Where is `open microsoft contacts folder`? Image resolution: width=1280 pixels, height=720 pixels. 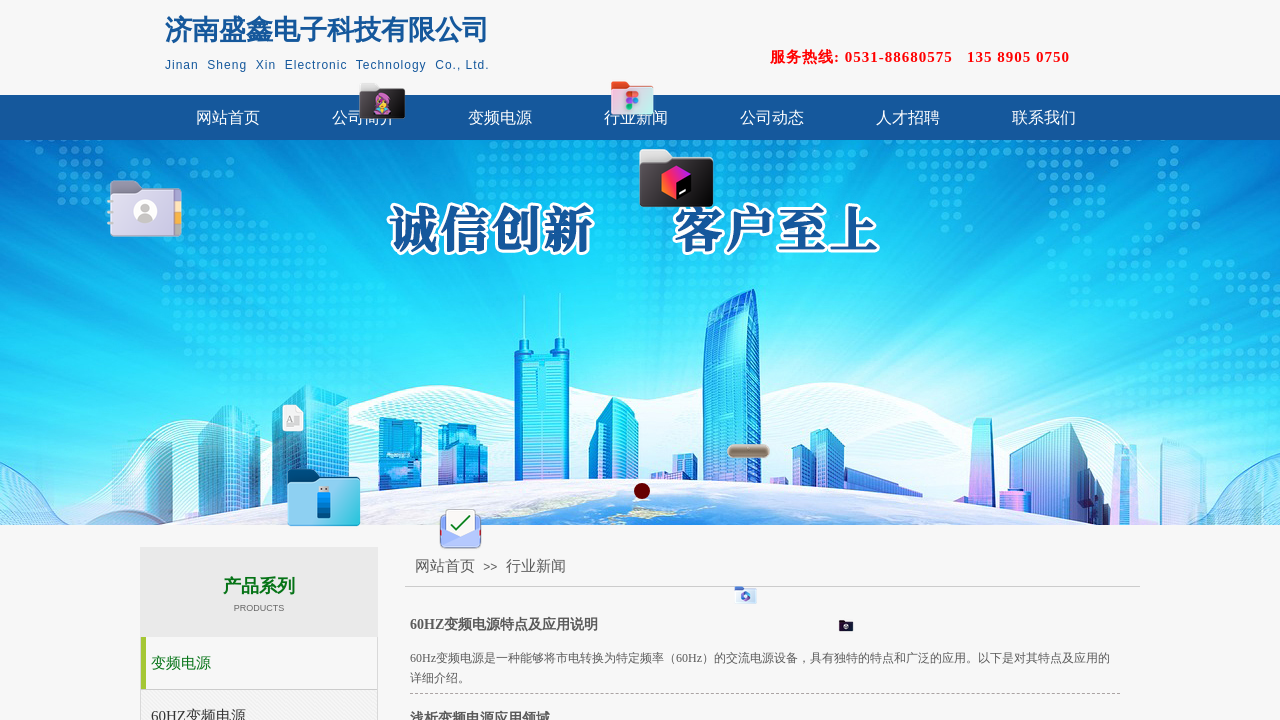
open microsoft contacts folder is located at coordinates (145, 210).